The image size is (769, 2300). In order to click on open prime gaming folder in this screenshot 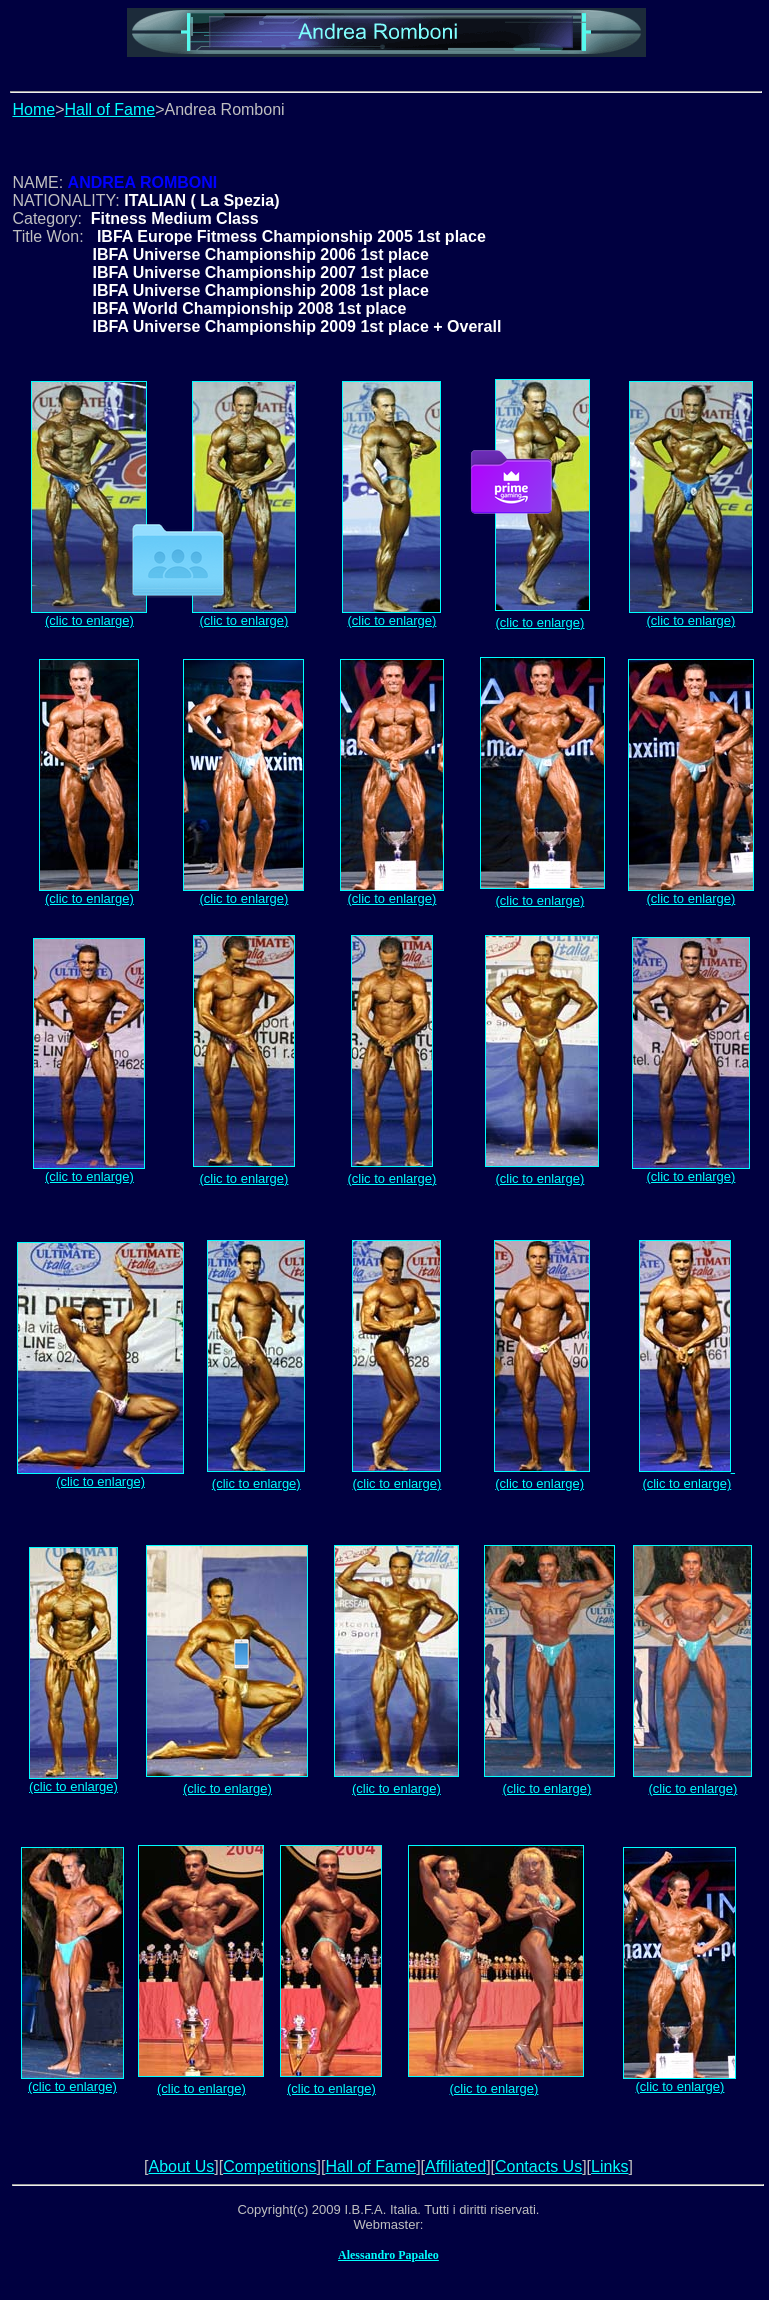, I will do `click(511, 484)`.